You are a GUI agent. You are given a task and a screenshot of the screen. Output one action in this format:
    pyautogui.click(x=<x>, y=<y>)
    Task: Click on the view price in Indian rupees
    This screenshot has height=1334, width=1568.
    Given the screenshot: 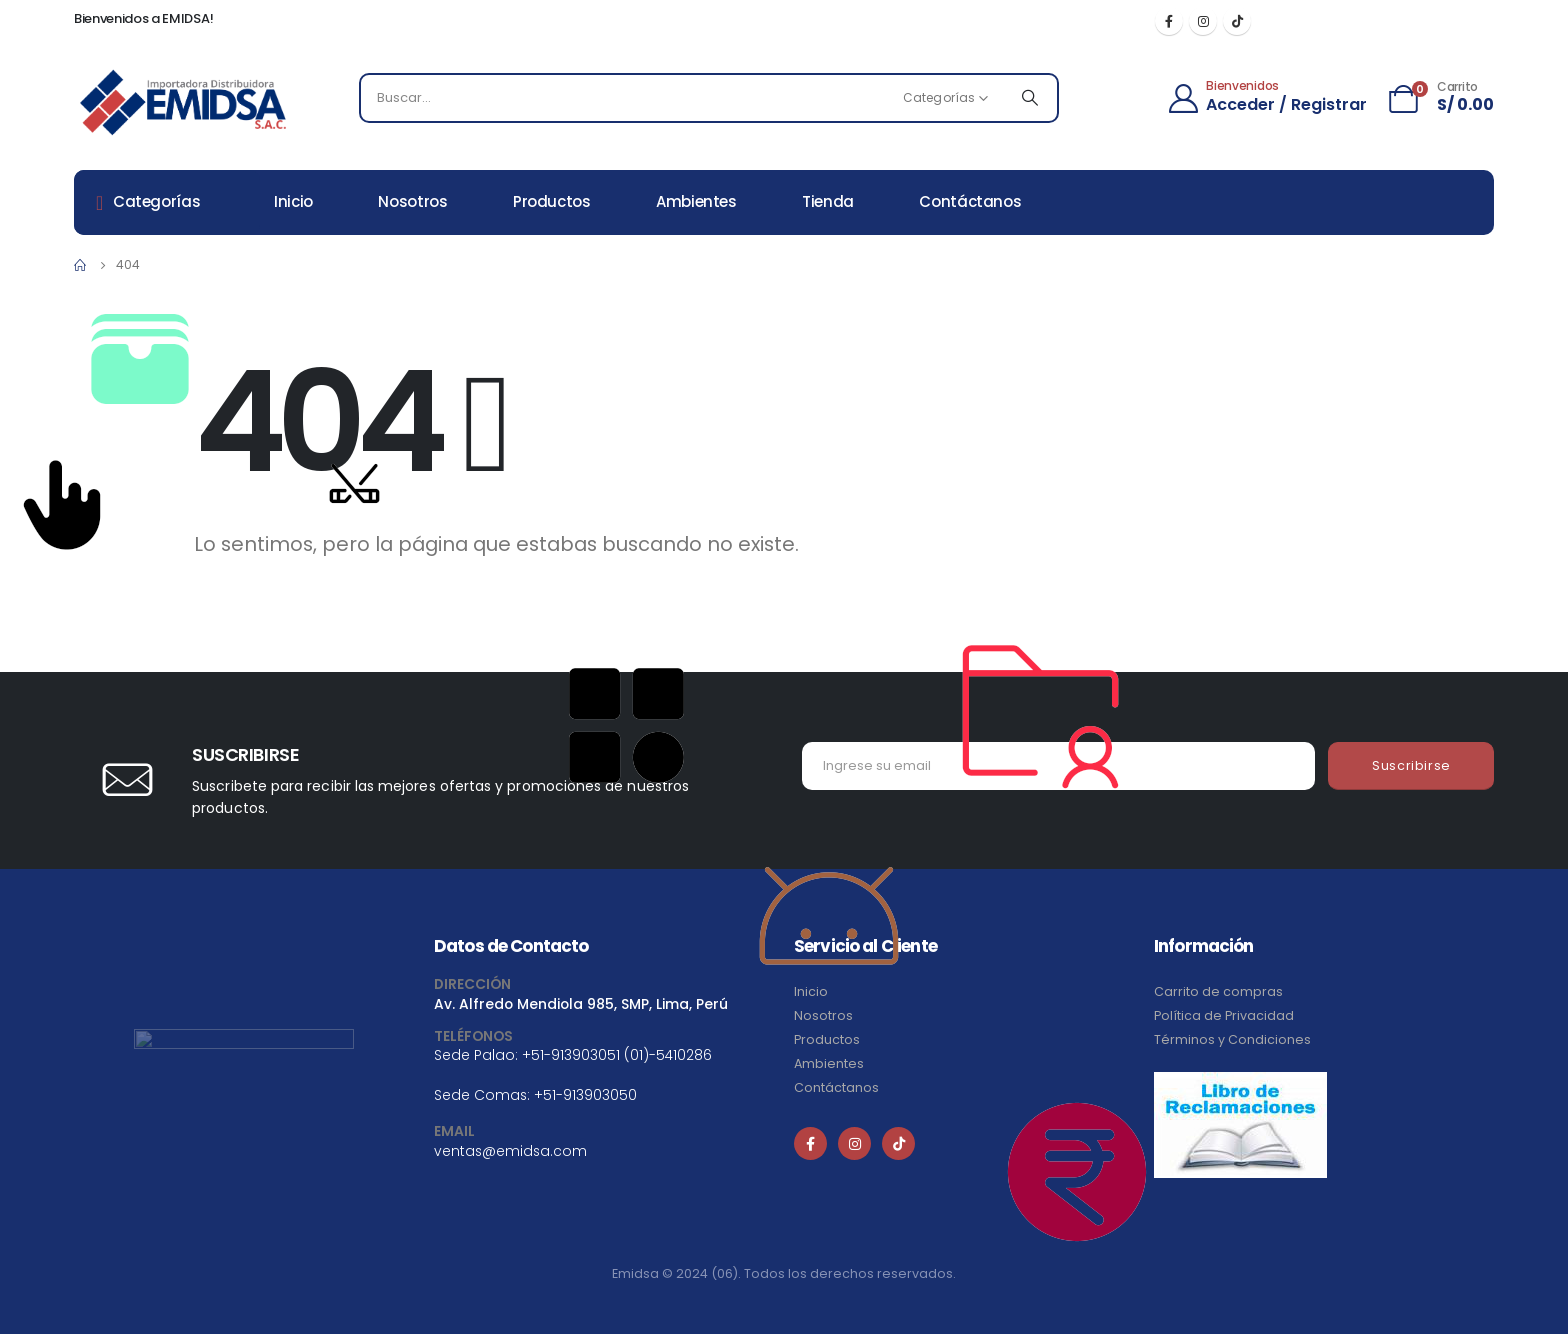 What is the action you would take?
    pyautogui.click(x=1077, y=1172)
    